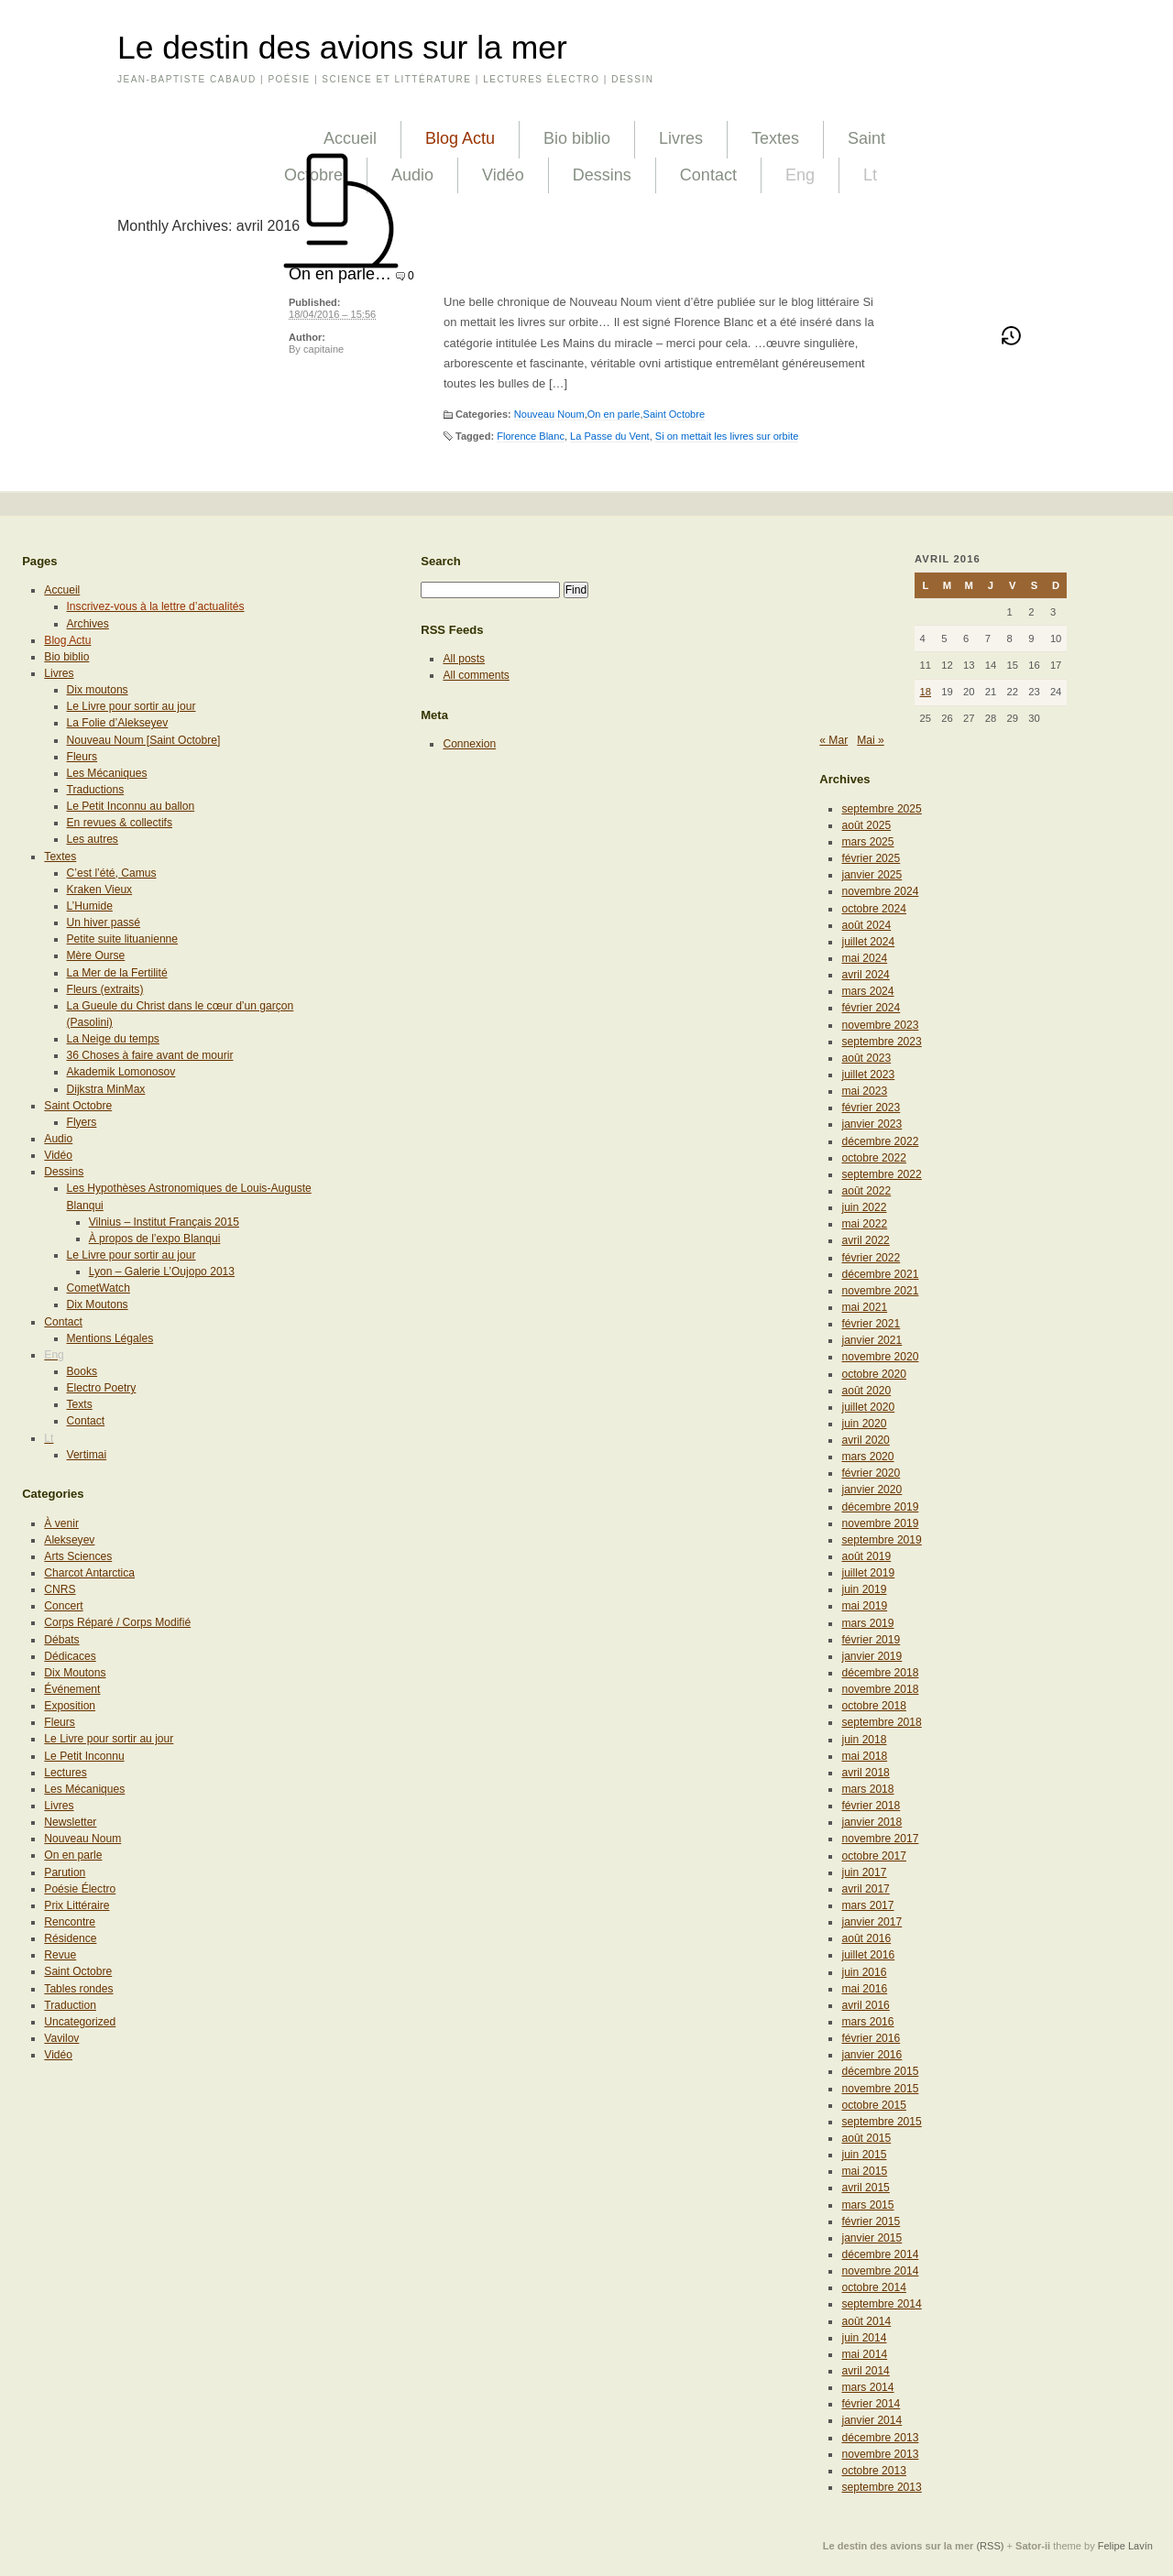 The width and height of the screenshot is (1173, 2576). What do you see at coordinates (1011, 335) in the screenshot?
I see `view activity history` at bounding box center [1011, 335].